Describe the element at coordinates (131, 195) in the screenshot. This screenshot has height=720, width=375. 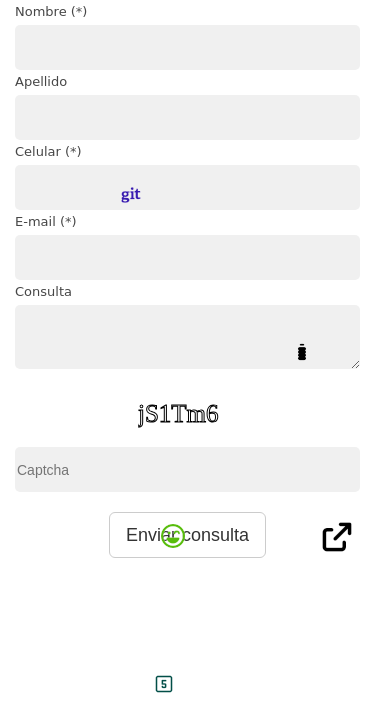
I see `git version control system logo` at that location.